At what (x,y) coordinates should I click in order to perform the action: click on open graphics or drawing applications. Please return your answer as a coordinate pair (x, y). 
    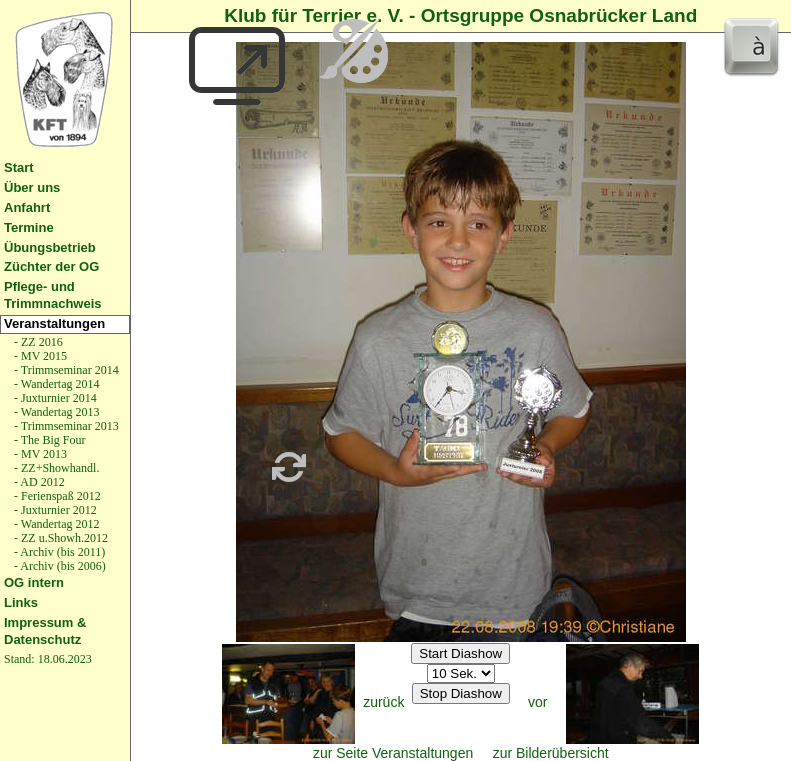
    Looking at the image, I should click on (354, 53).